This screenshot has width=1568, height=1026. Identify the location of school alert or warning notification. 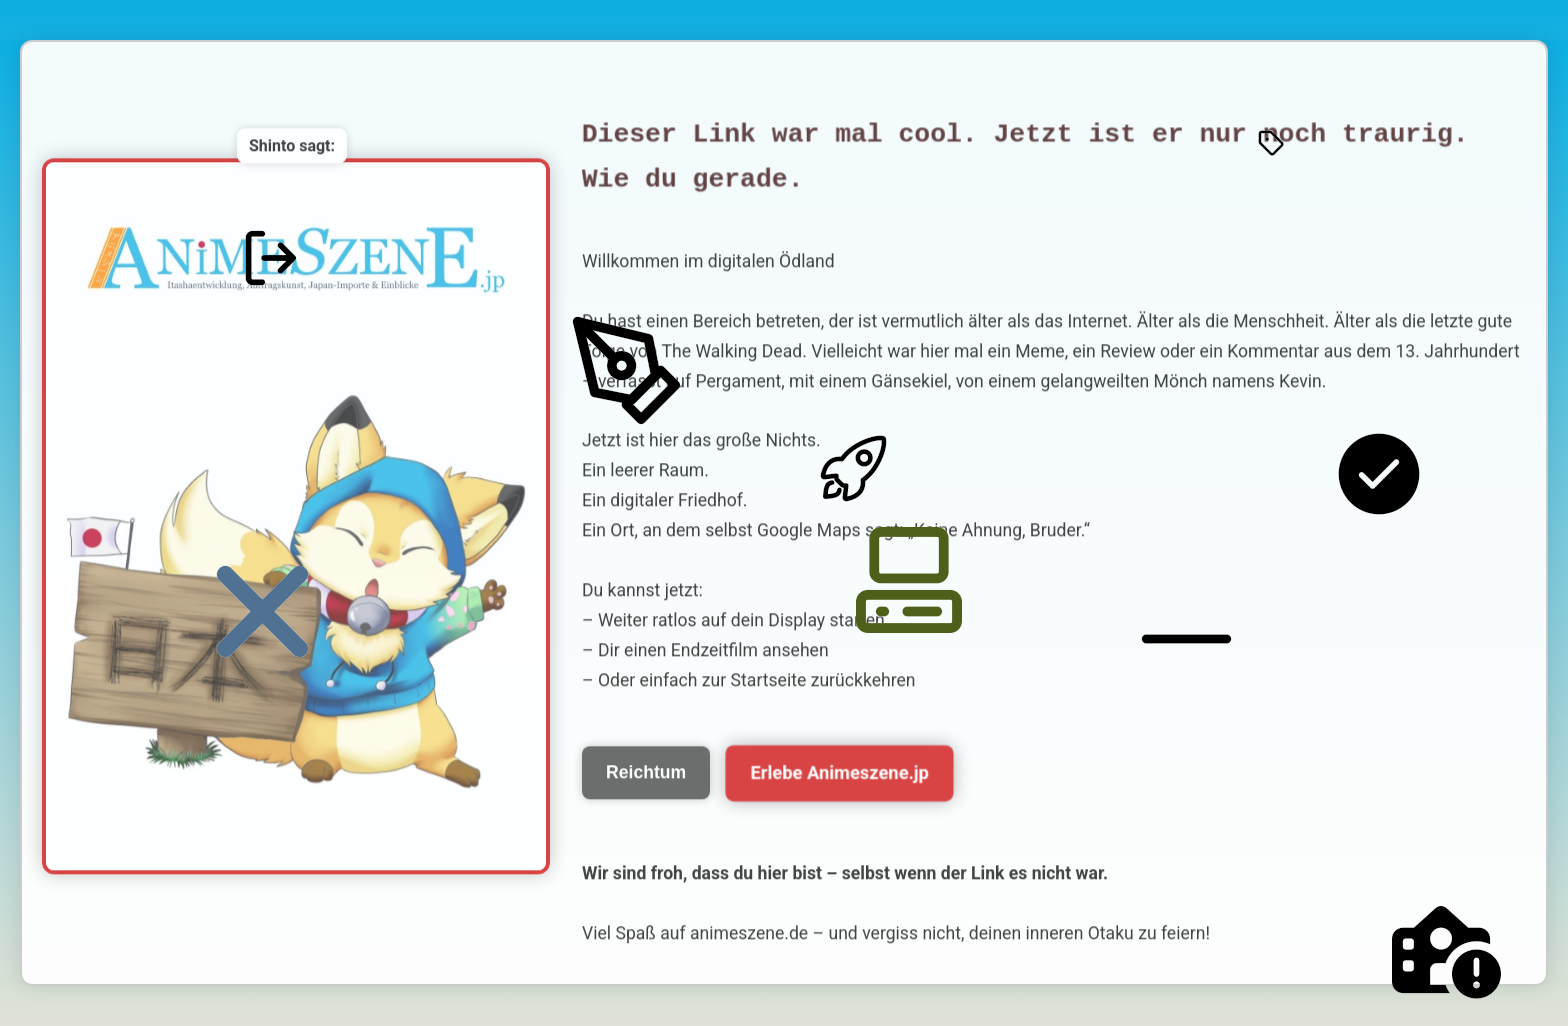
(1446, 949).